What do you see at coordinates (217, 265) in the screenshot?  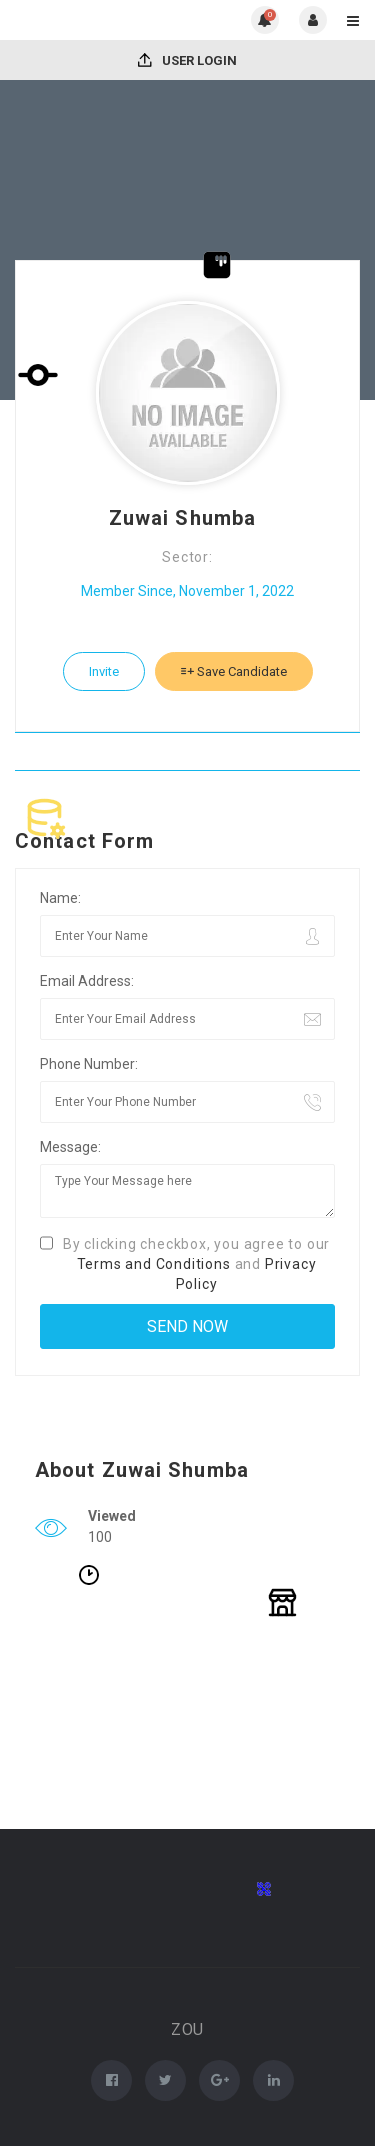 I see `align content to top-right corner` at bounding box center [217, 265].